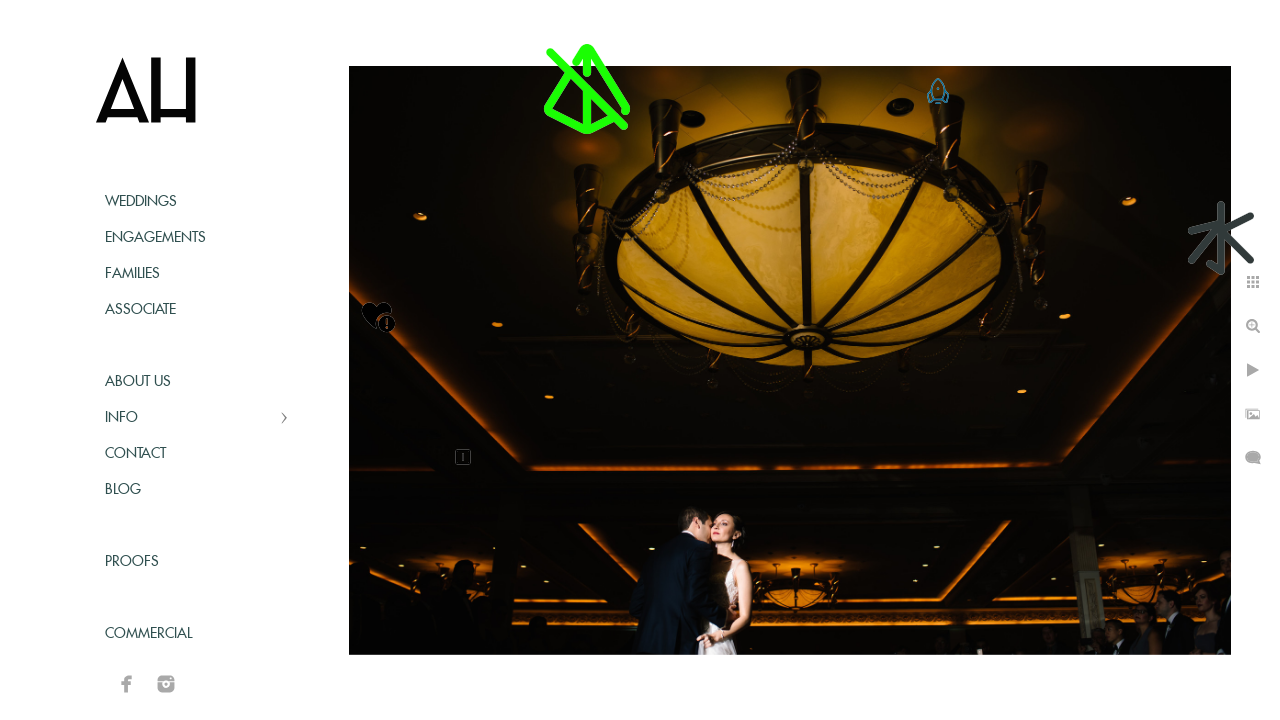  I want to click on health alert or warning notification, so click(378, 315).